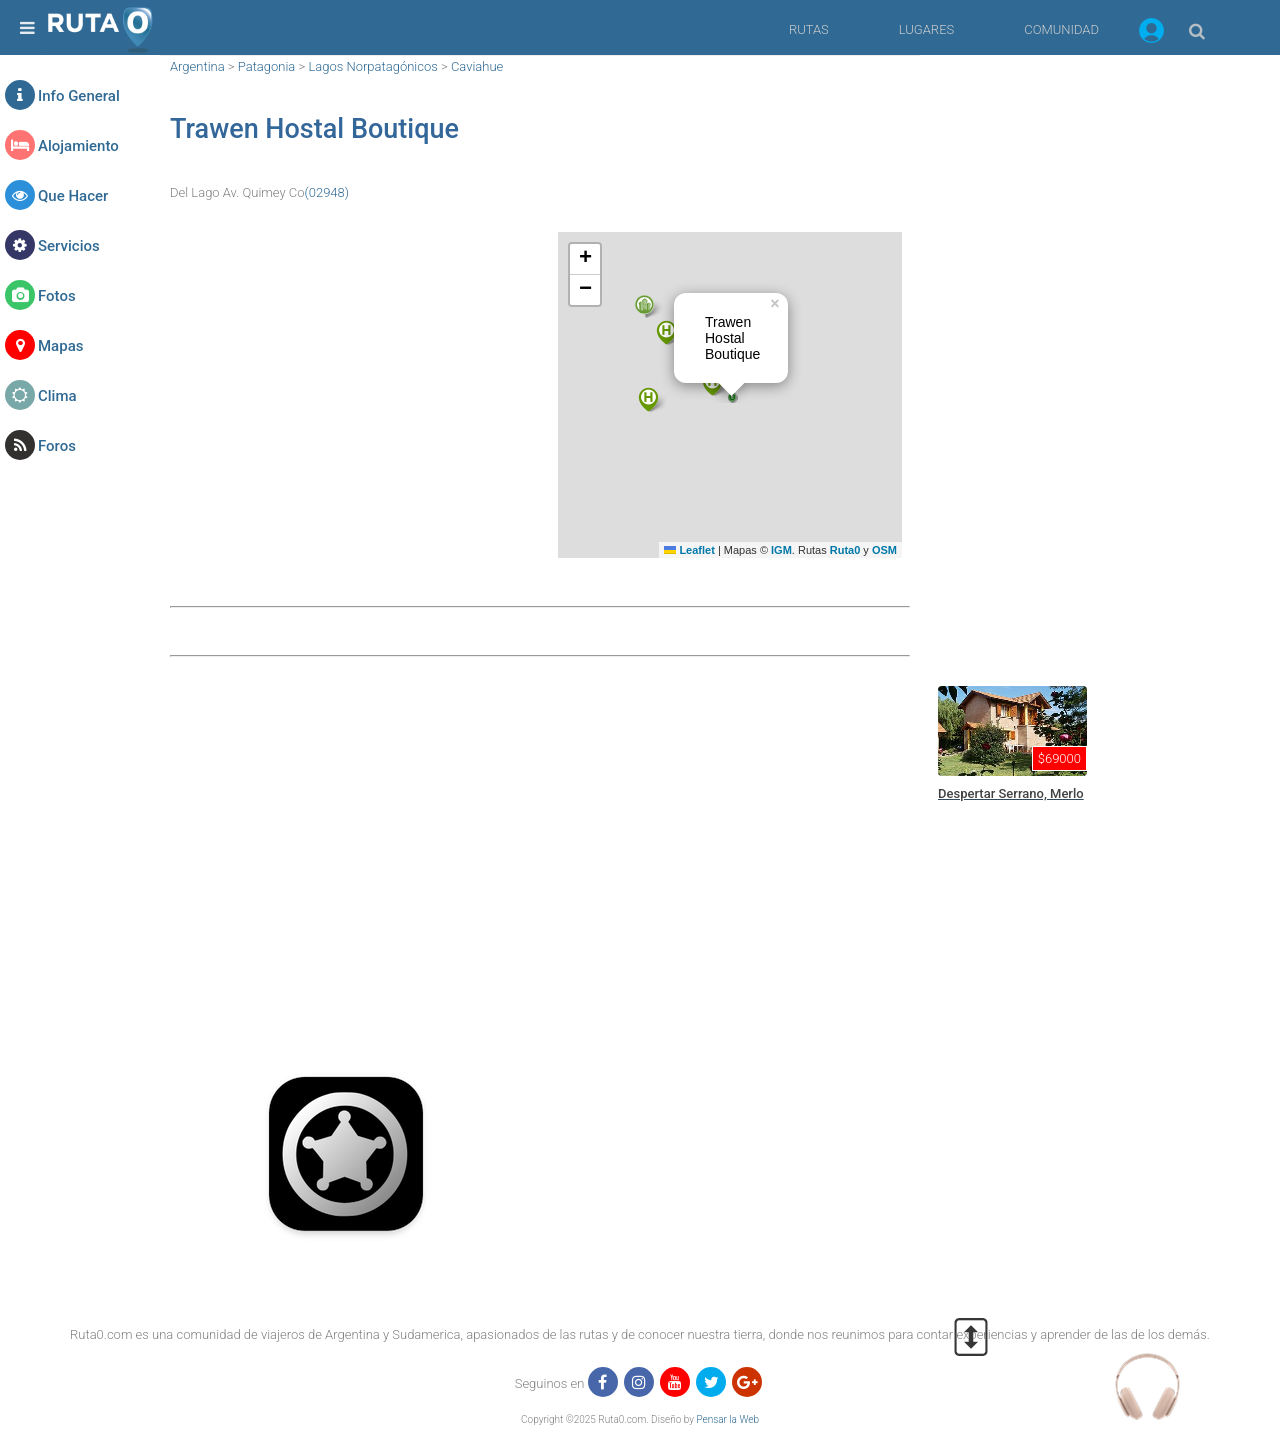  Describe the element at coordinates (346, 1154) in the screenshot. I see `launch rimworld` at that location.